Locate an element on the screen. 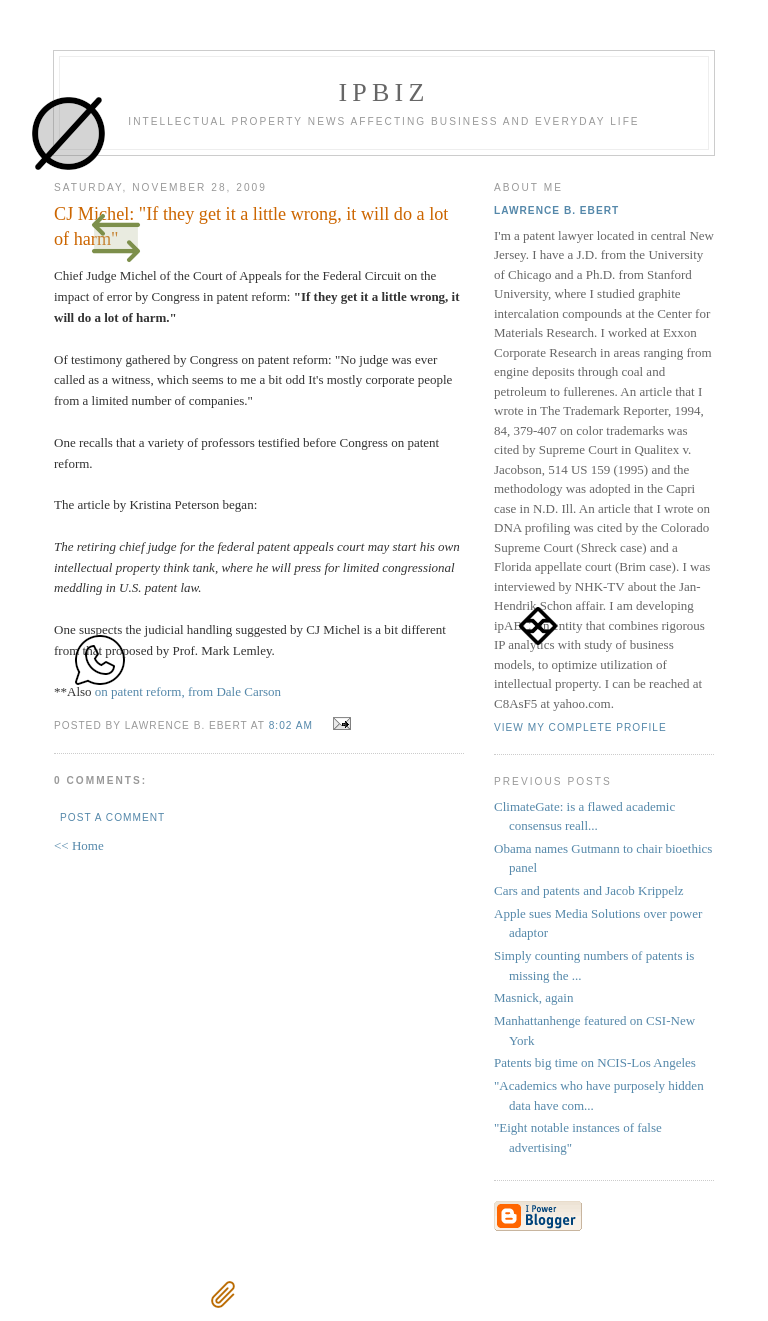  open whatsapp messaging app is located at coordinates (100, 660).